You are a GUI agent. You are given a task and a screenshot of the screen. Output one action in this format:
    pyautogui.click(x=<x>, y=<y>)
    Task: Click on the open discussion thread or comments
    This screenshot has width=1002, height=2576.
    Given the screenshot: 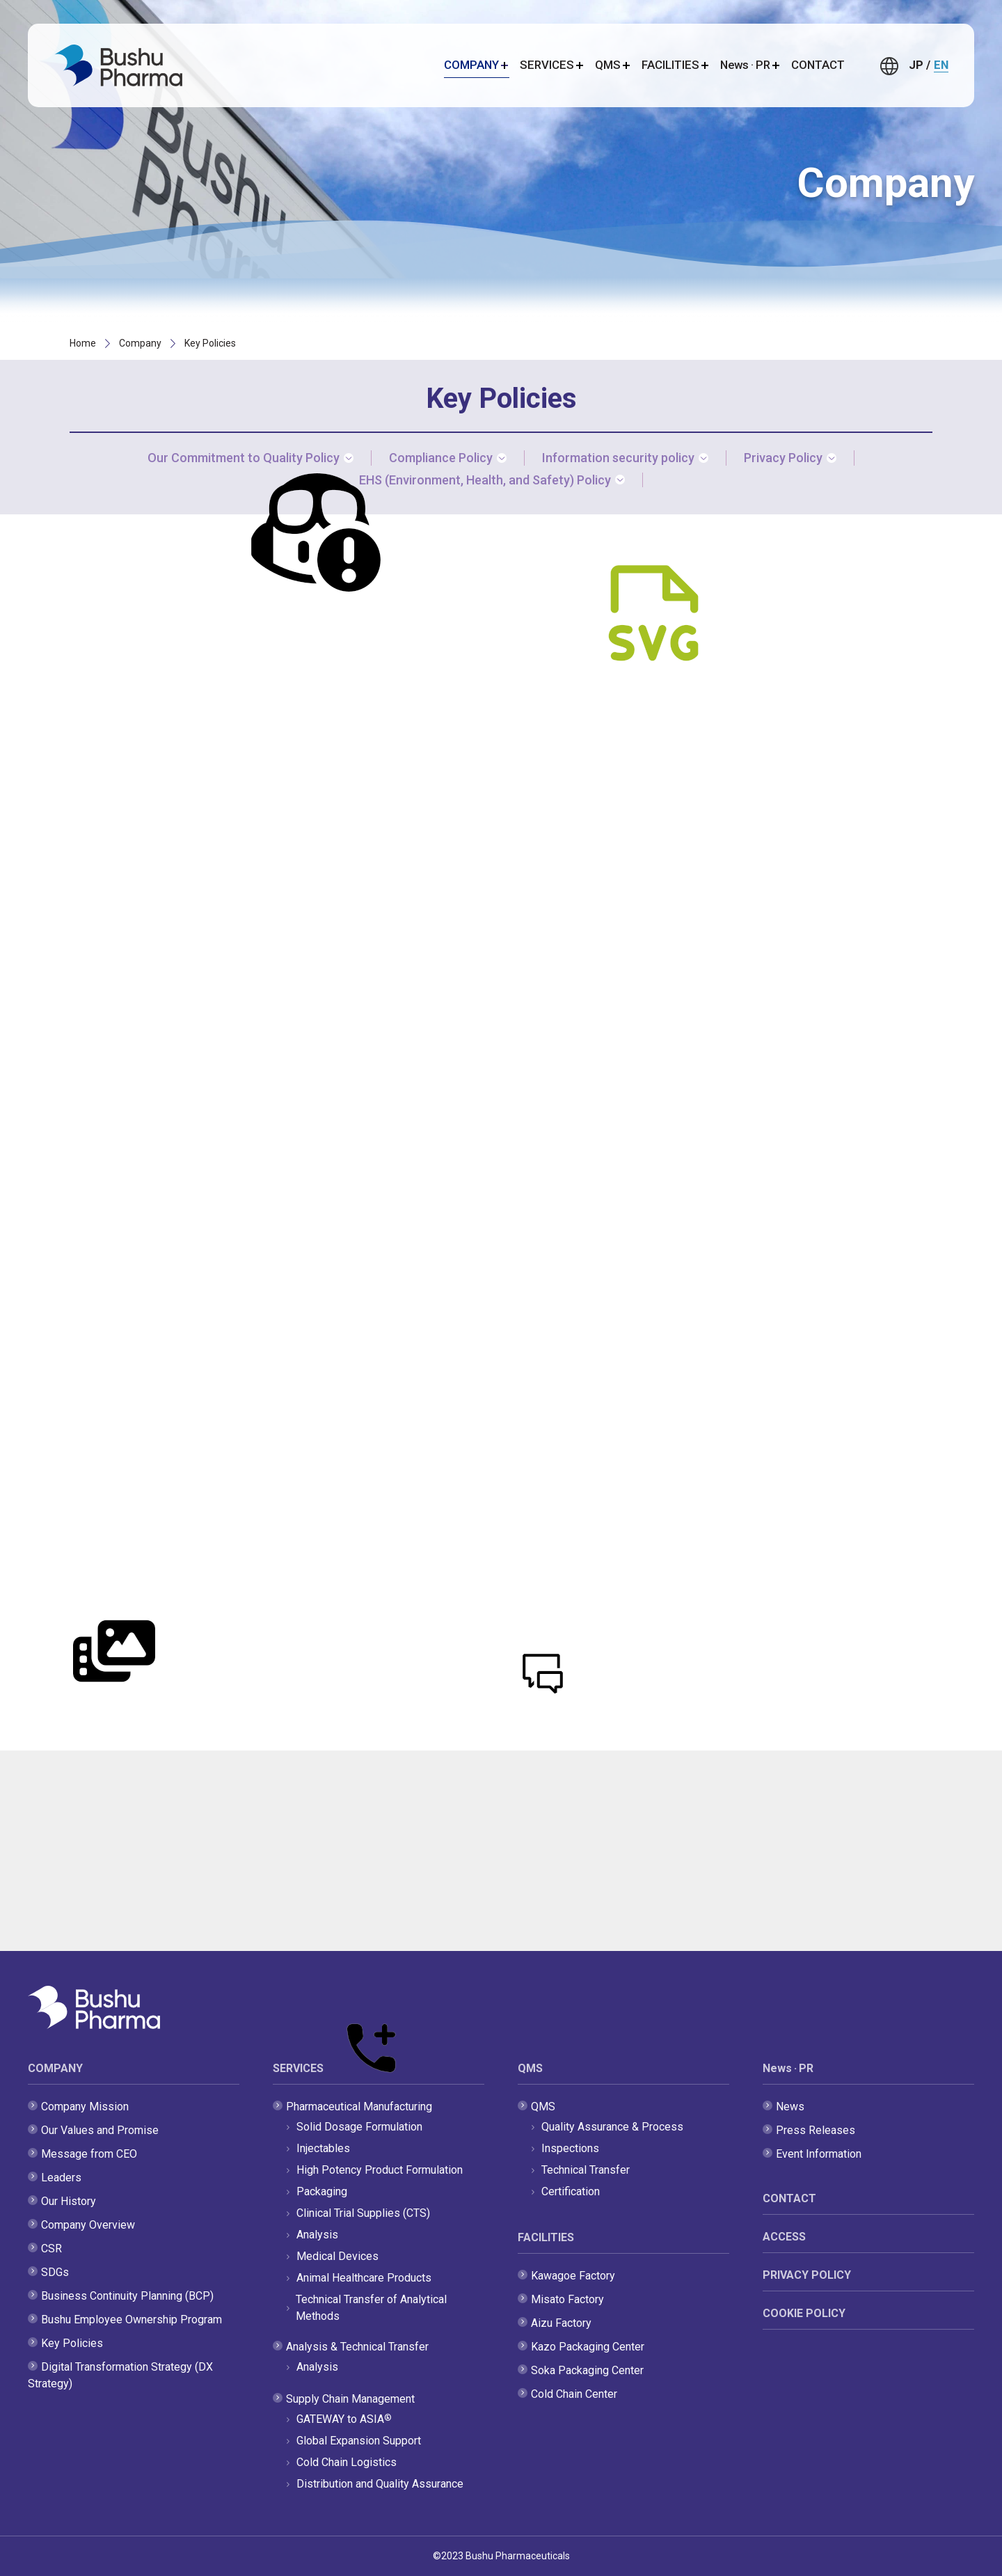 What is the action you would take?
    pyautogui.click(x=543, y=1674)
    